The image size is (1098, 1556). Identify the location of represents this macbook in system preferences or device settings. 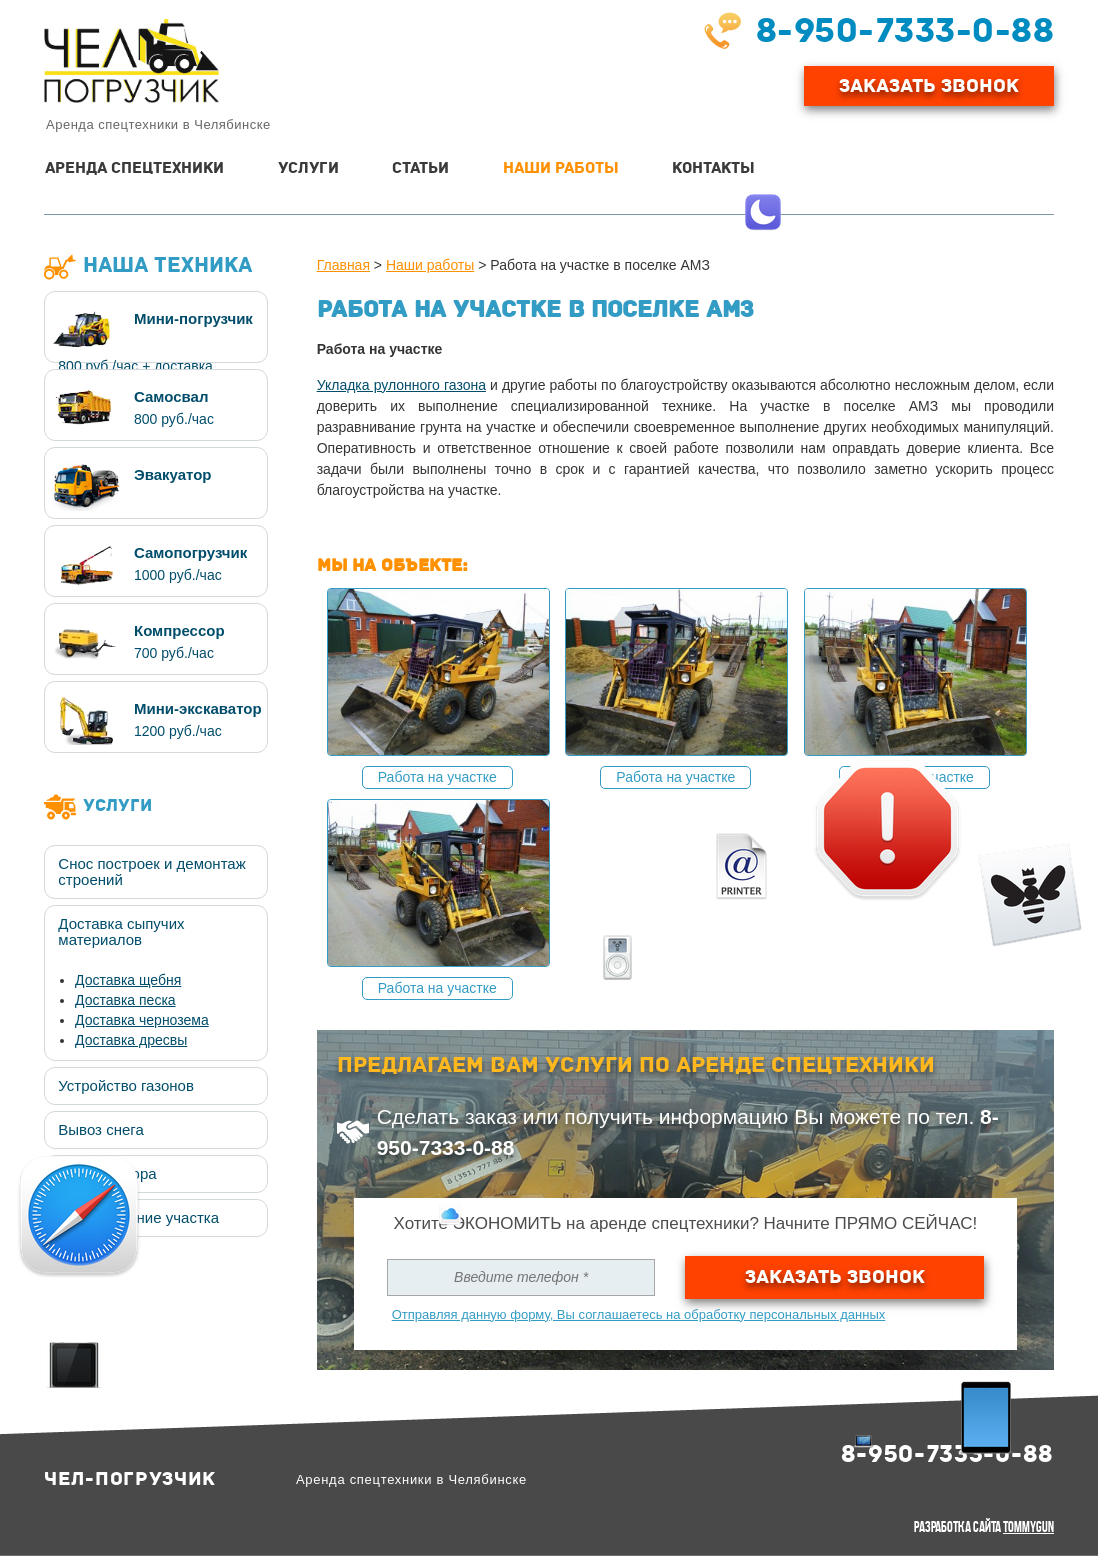
(863, 1440).